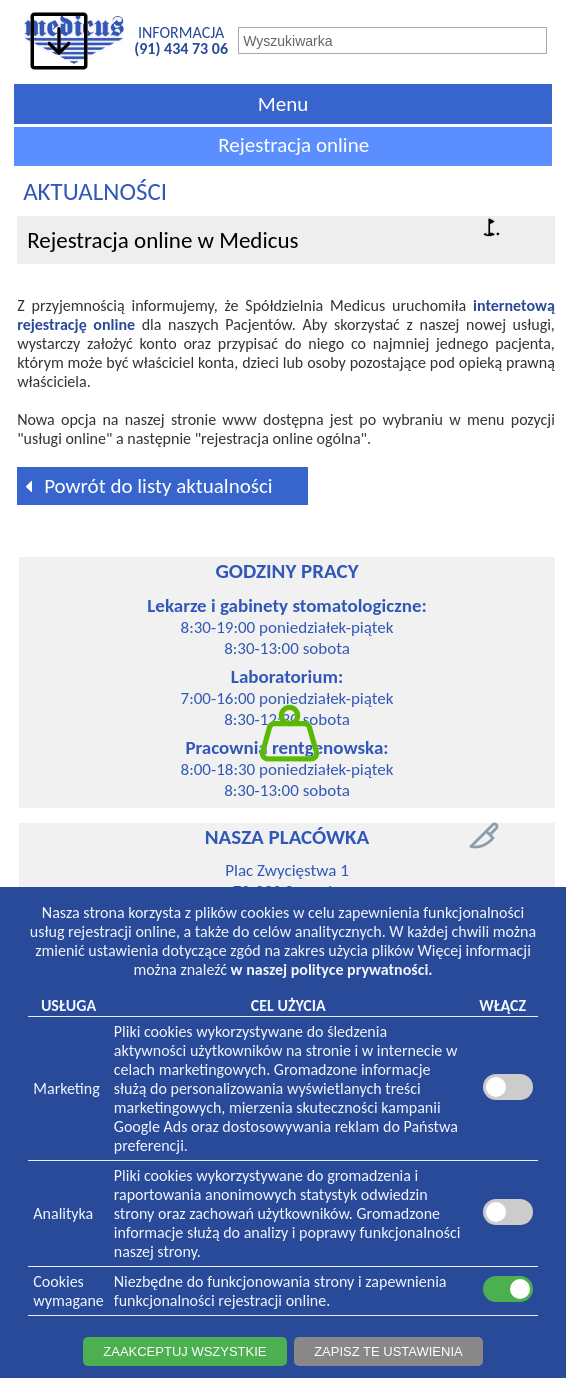 The height and width of the screenshot is (1378, 566). Describe the element at coordinates (484, 836) in the screenshot. I see `access cutting or slicing tools` at that location.